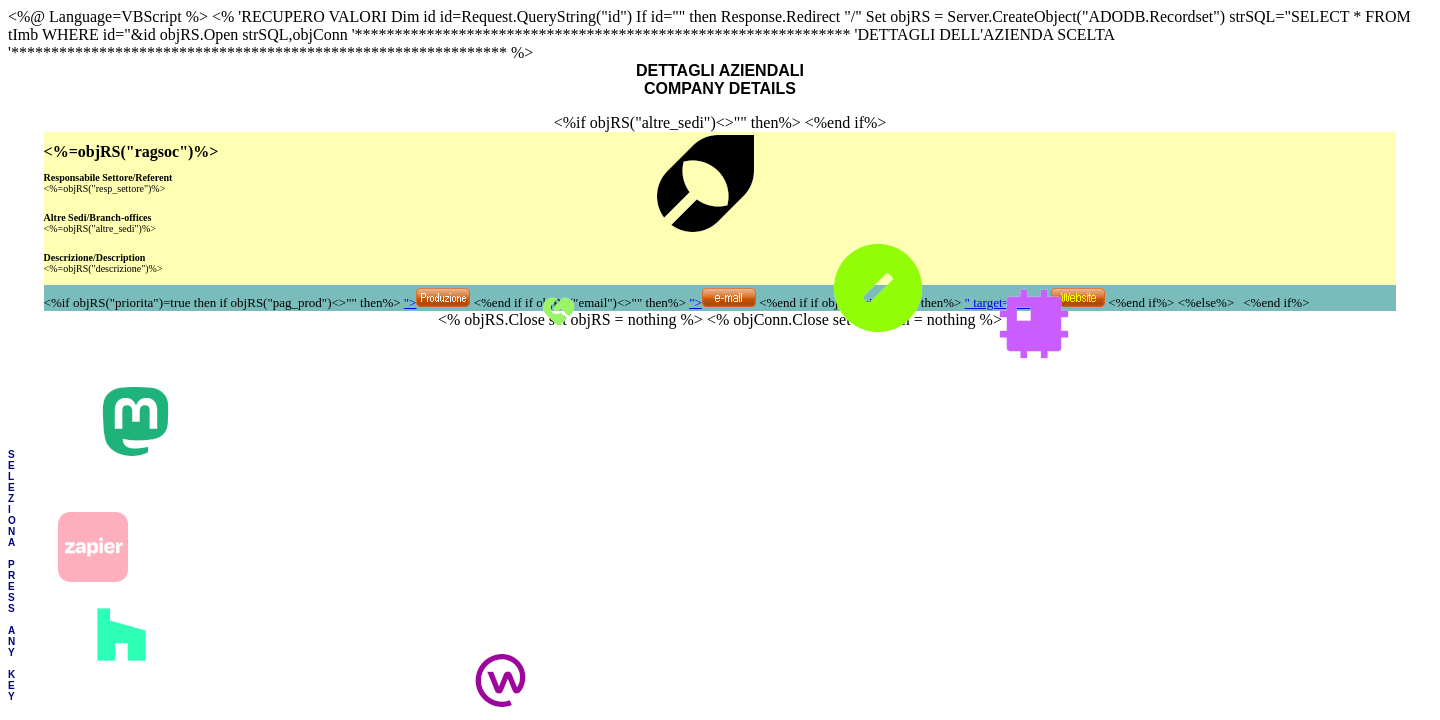 The width and height of the screenshot is (1440, 720). Describe the element at coordinates (135, 421) in the screenshot. I see `open the Mastodon app` at that location.